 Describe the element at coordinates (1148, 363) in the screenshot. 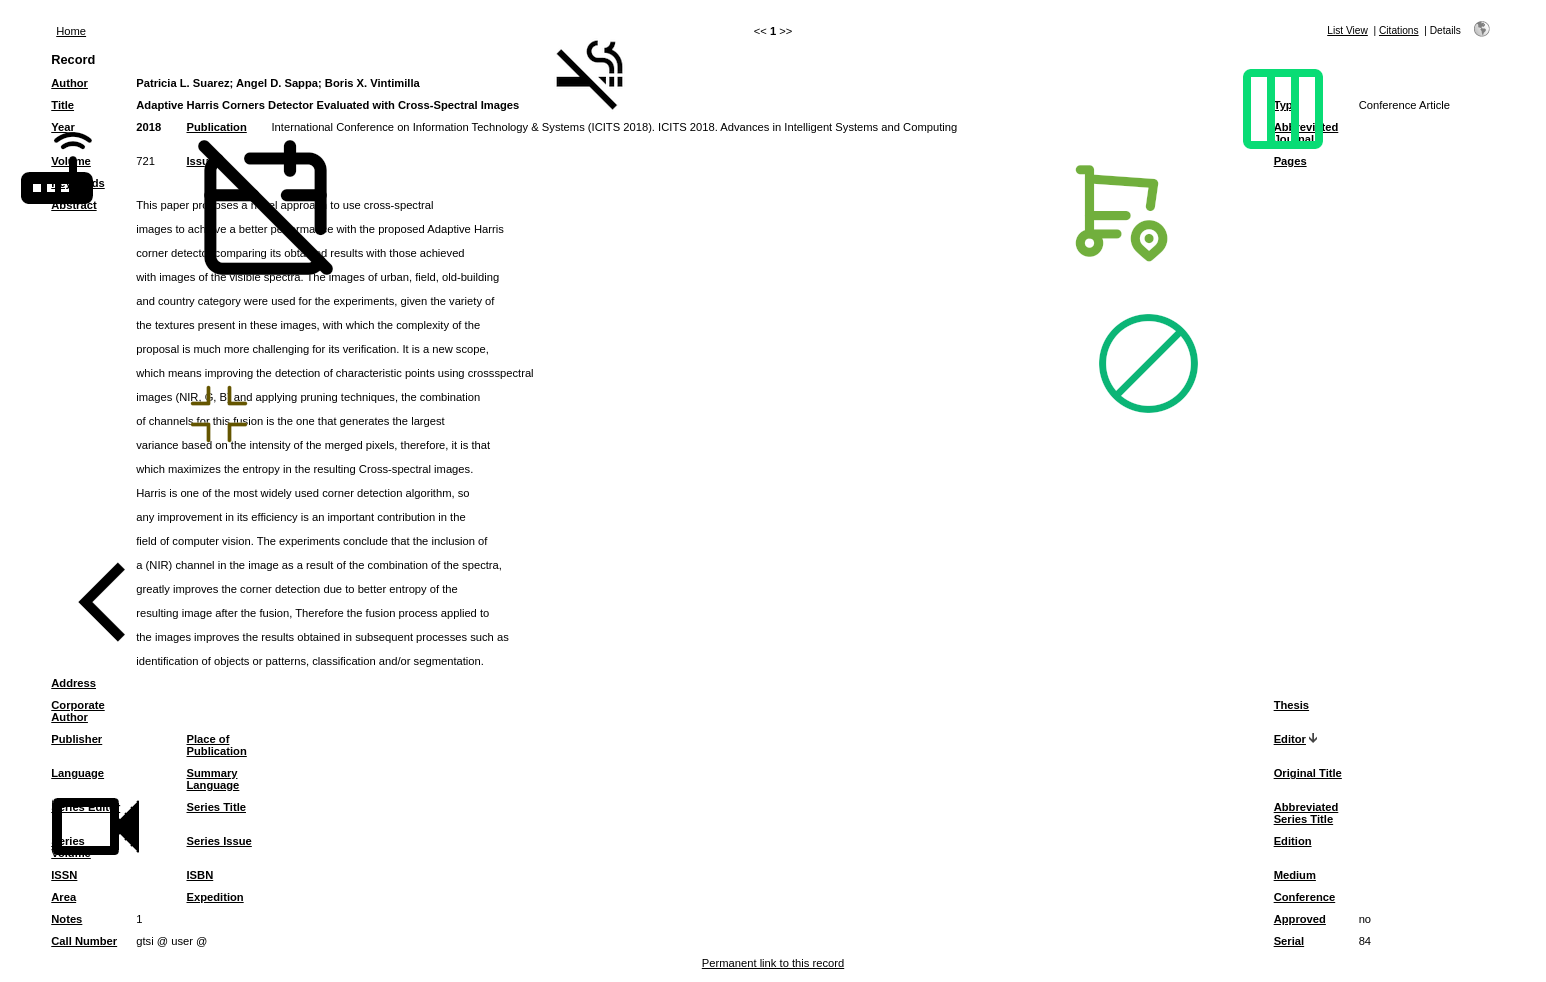

I see `indicates a blocked or prohibited action` at that location.